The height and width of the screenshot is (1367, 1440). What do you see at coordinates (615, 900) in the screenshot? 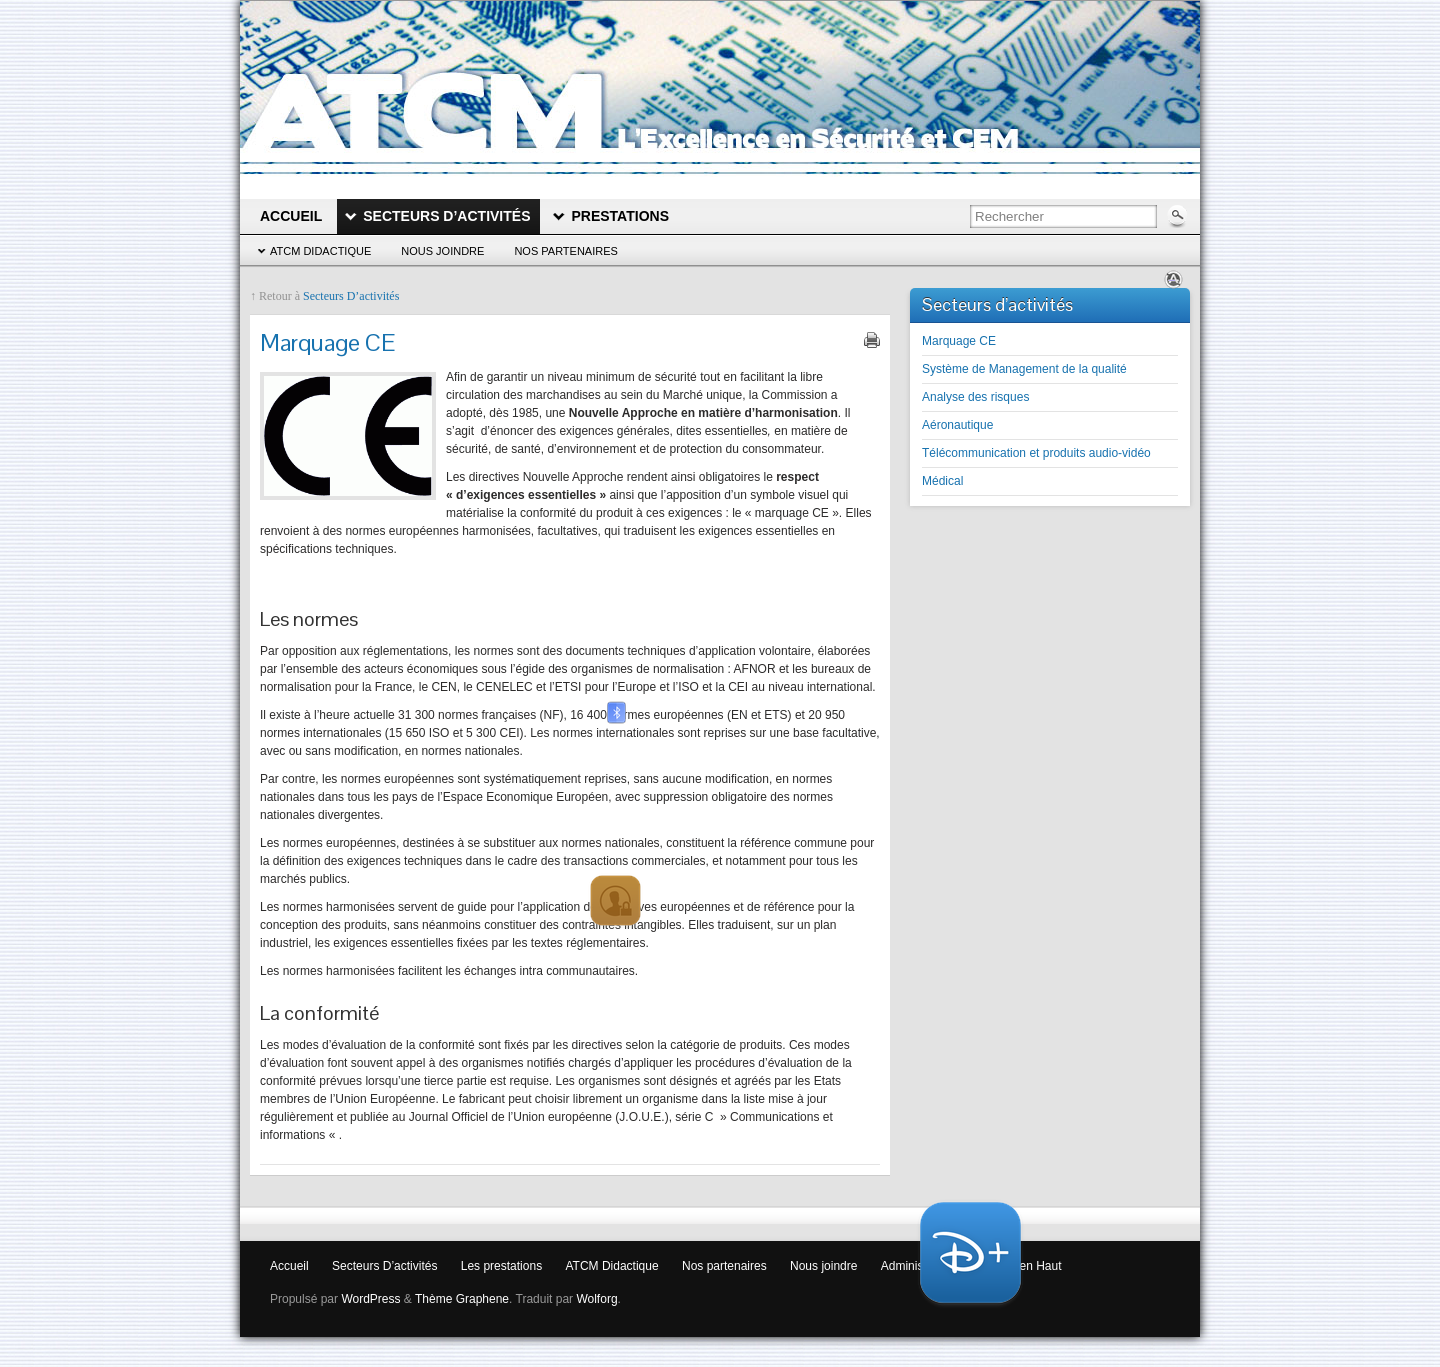
I see `configure network information service (NIS) settings` at bounding box center [615, 900].